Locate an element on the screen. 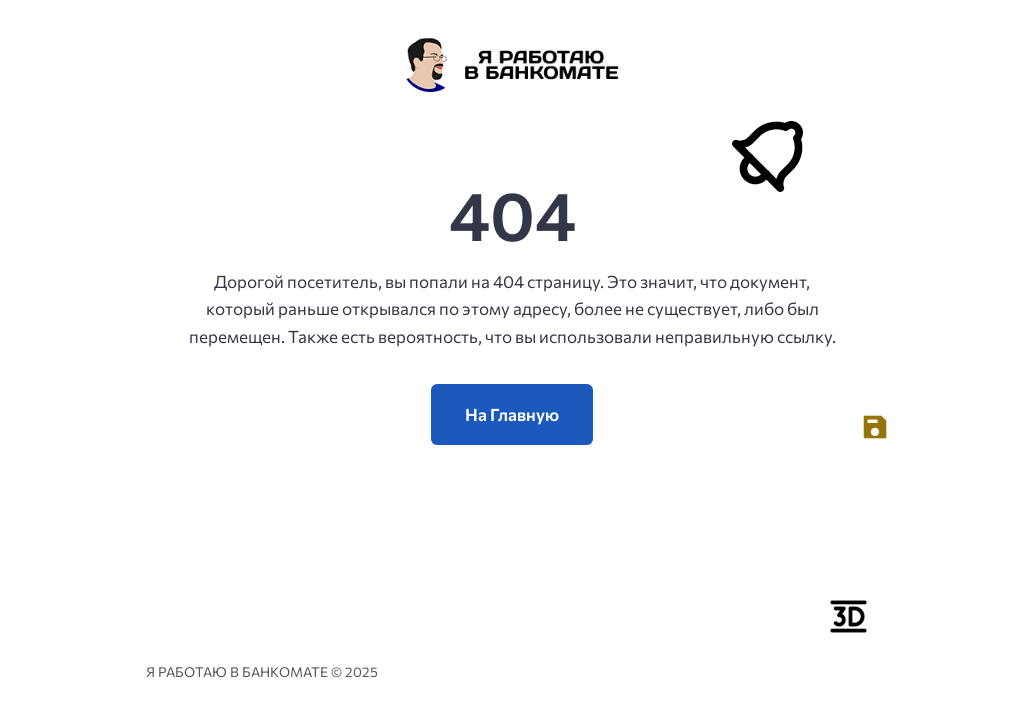 This screenshot has width=1024, height=720. active notification alert is located at coordinates (768, 156).